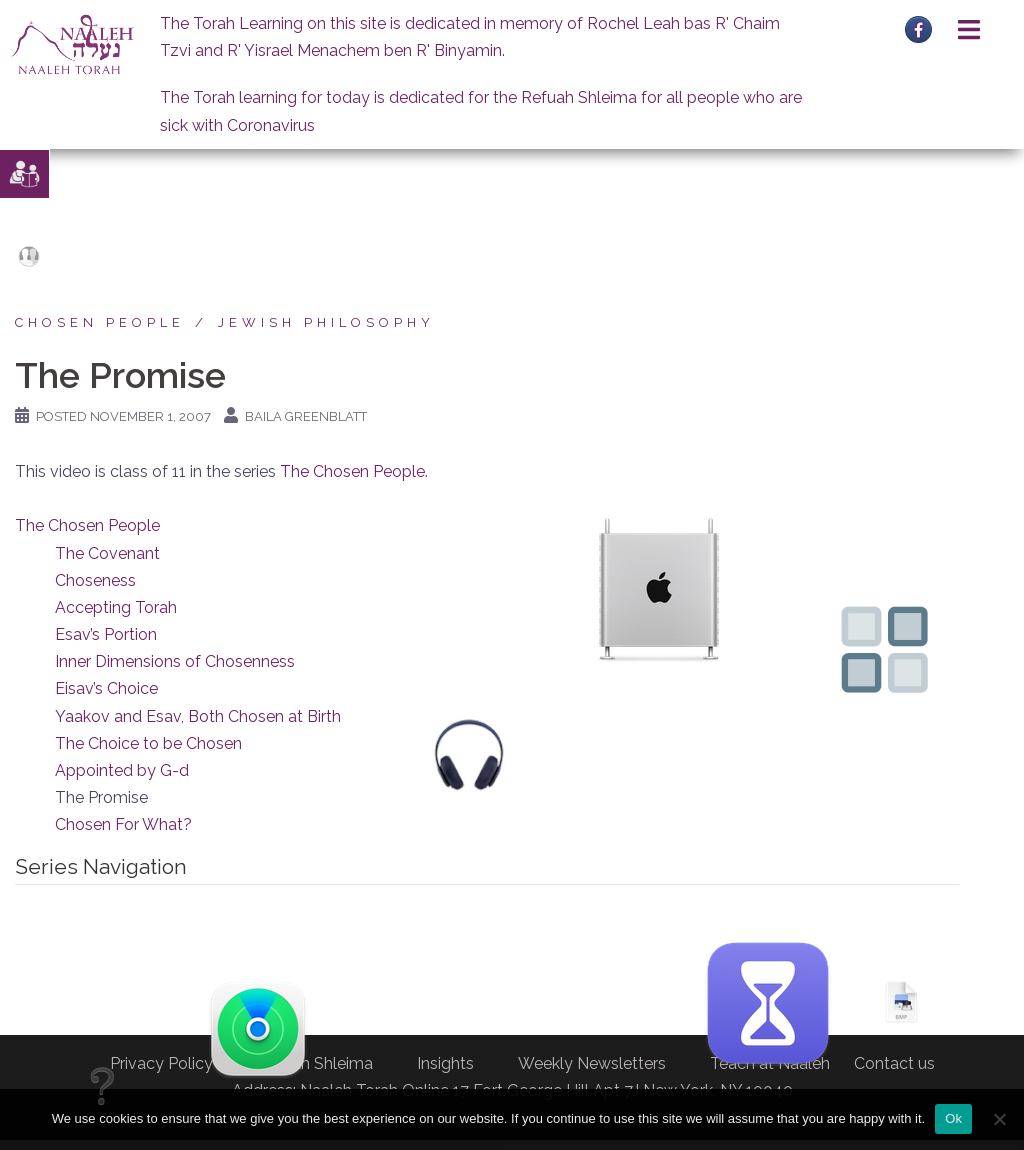 This screenshot has height=1150, width=1024. Describe the element at coordinates (901, 1002) in the screenshot. I see `a BMP image file` at that location.